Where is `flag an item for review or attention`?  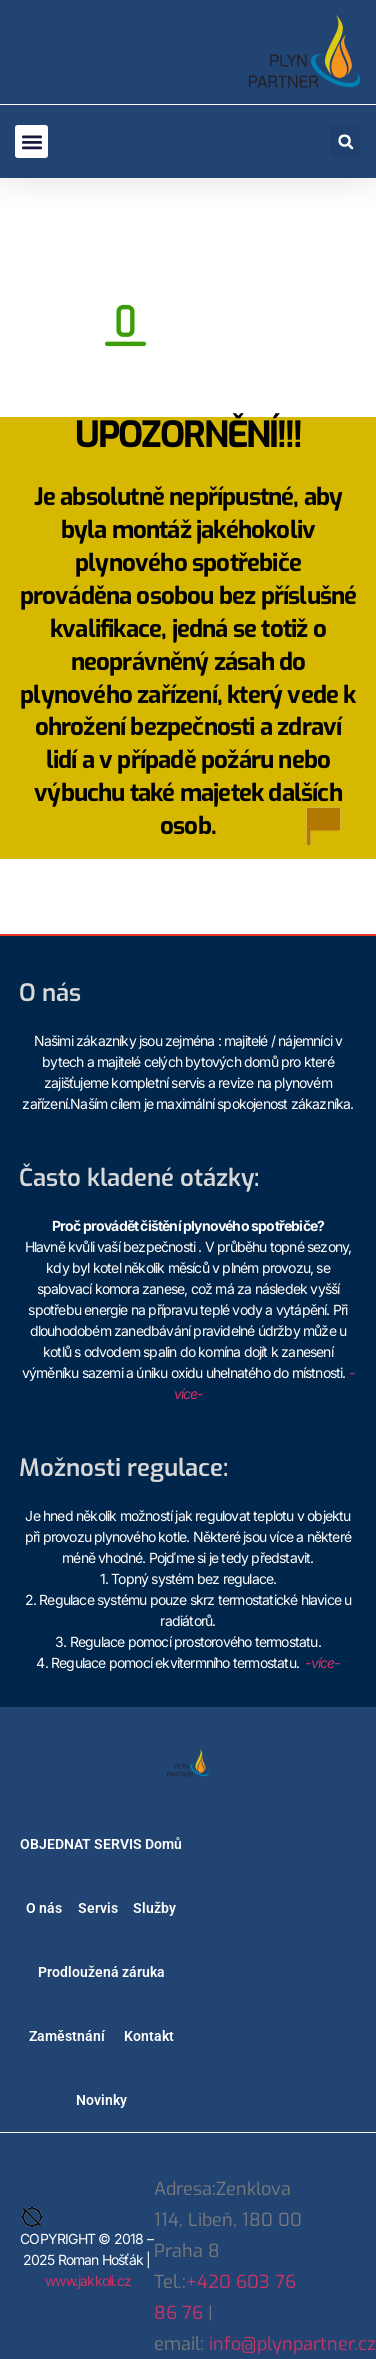
flag an item for review or attention is located at coordinates (323, 824).